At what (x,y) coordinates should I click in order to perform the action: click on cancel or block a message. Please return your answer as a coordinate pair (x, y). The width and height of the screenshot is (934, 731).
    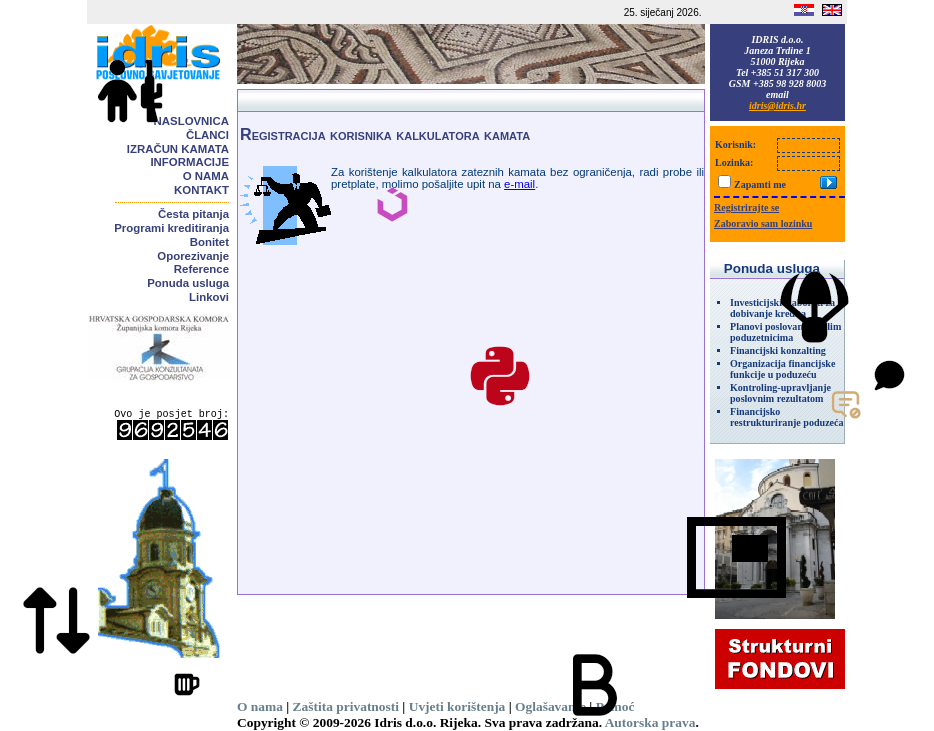
    Looking at the image, I should click on (845, 403).